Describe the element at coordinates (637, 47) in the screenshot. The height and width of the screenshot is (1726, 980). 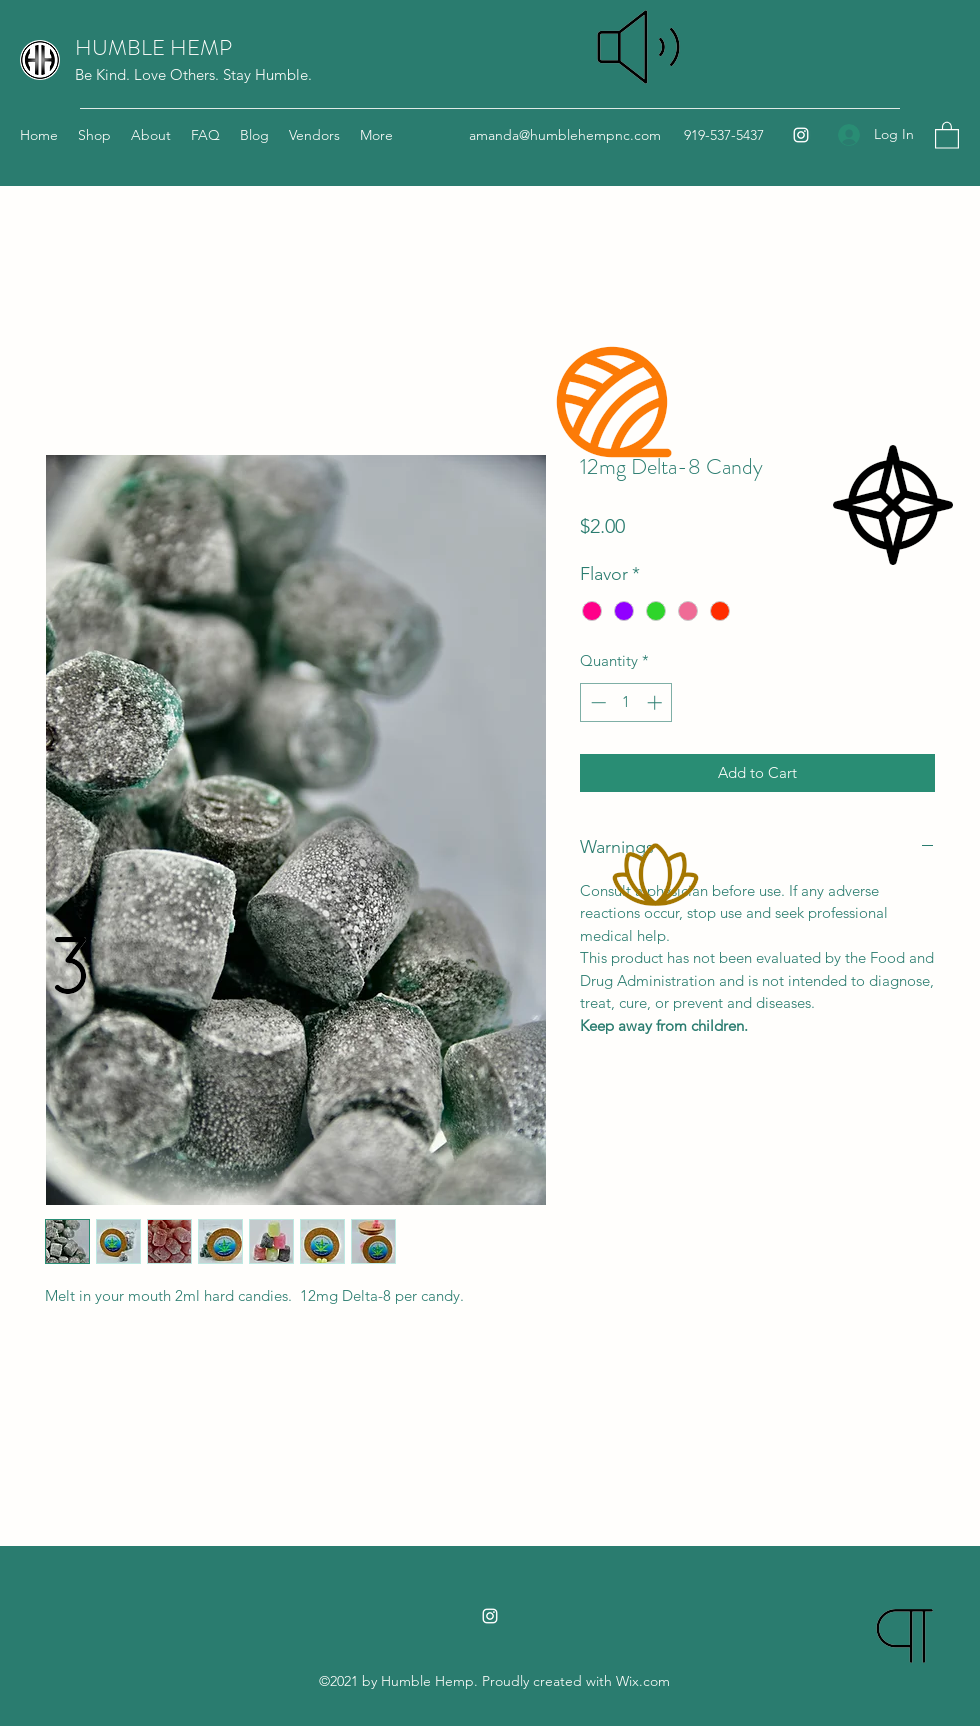
I see `increase or adjust volume level` at that location.